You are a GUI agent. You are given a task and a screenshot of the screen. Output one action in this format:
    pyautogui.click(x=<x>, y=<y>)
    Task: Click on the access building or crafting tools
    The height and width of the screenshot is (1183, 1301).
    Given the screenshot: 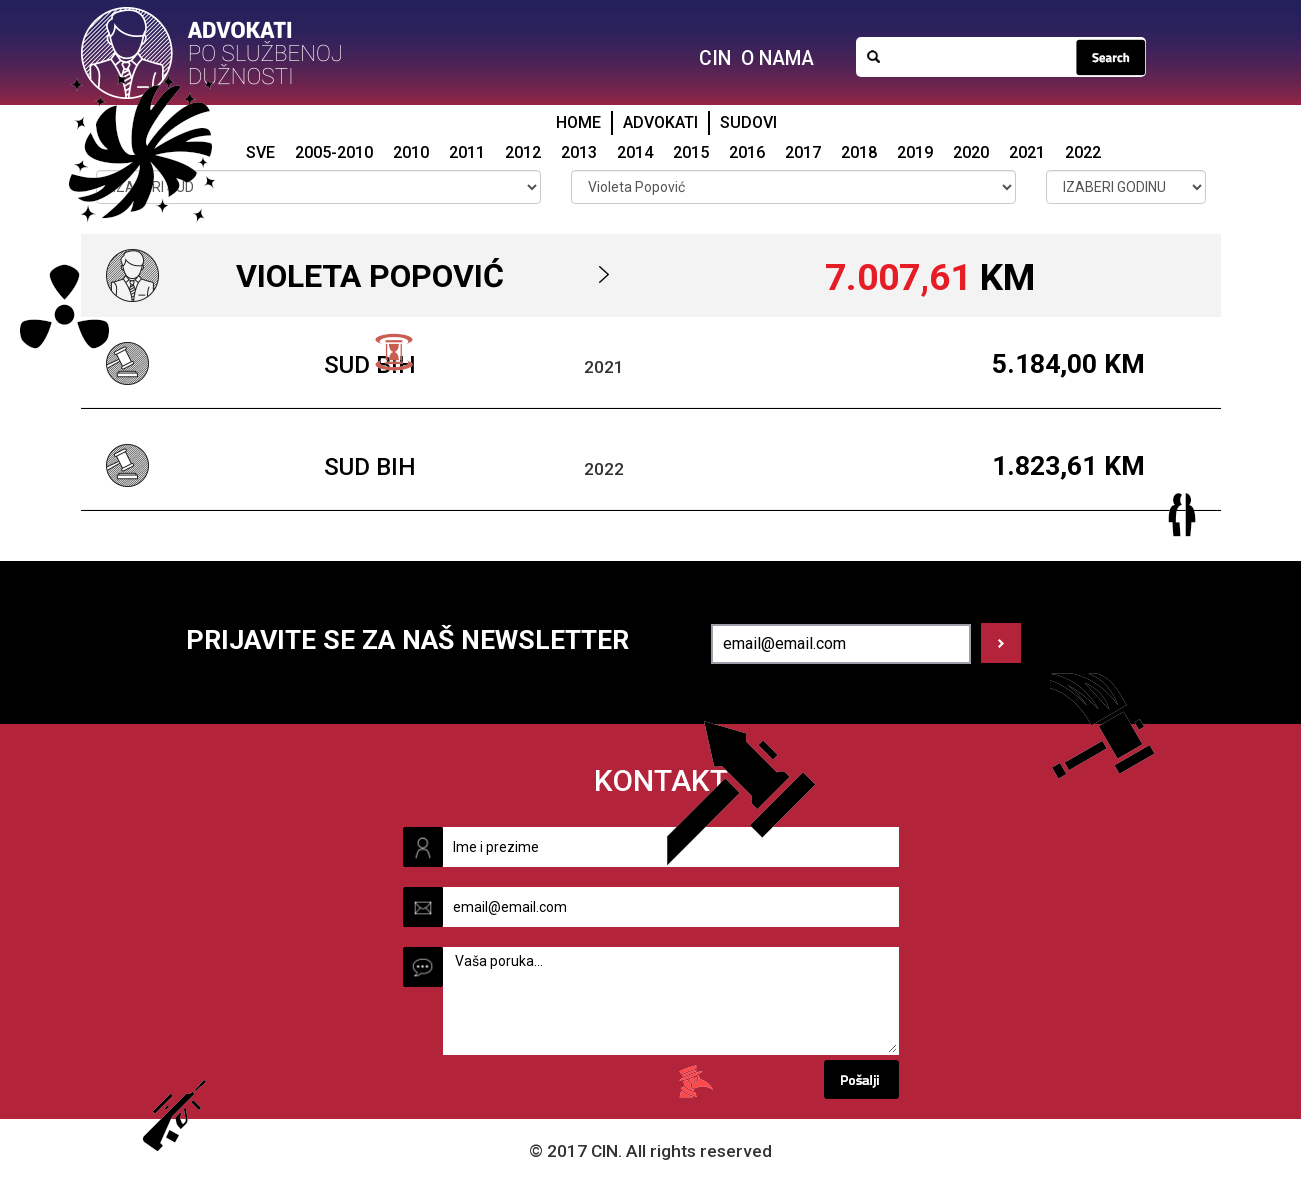 What is the action you would take?
    pyautogui.click(x=745, y=797)
    